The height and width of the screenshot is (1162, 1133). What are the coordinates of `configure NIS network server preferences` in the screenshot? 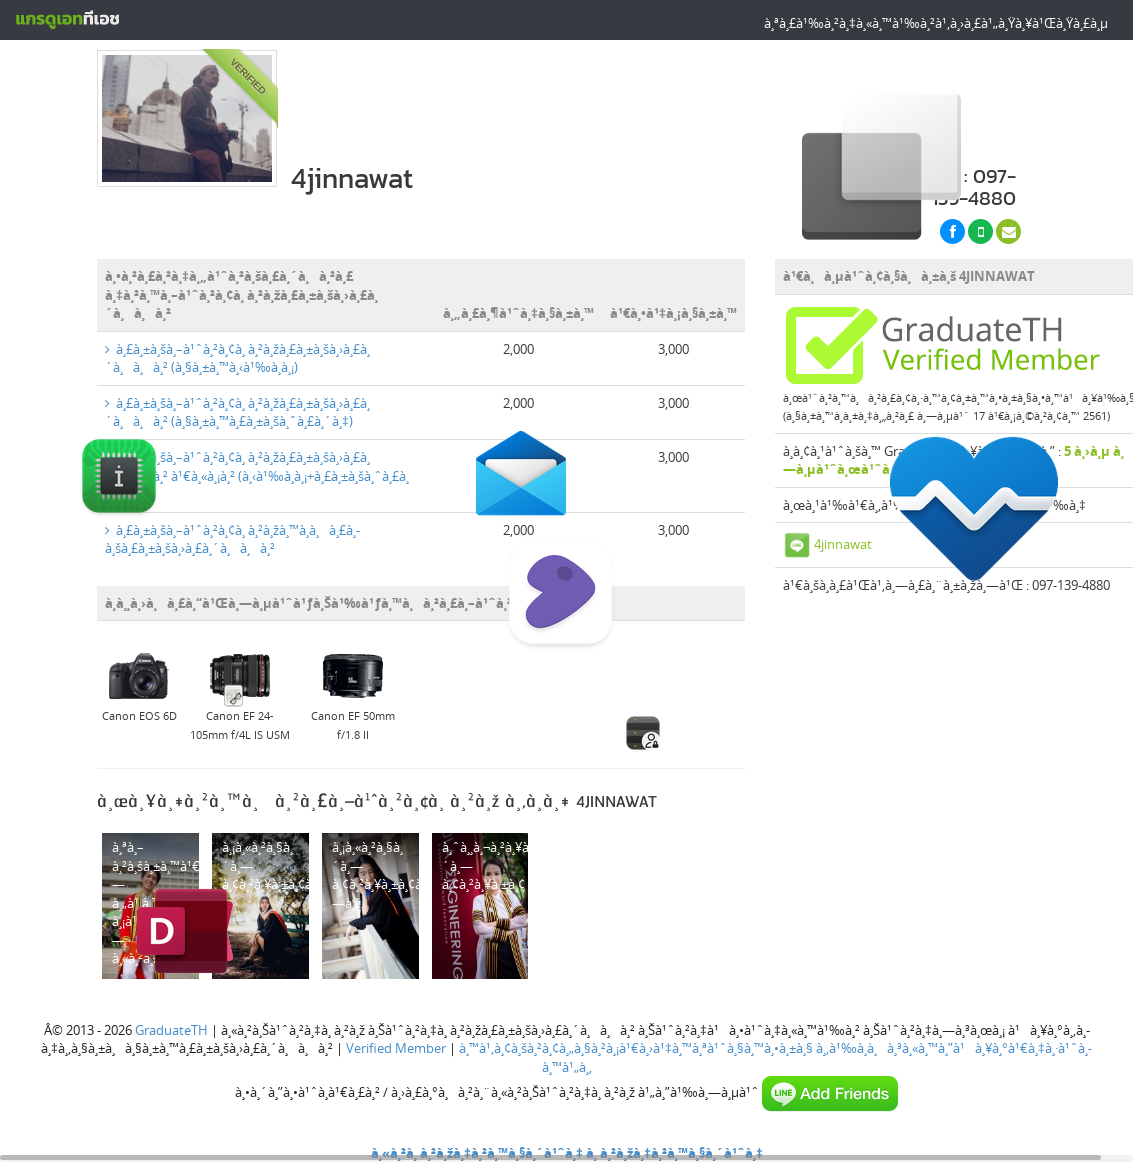 It's located at (643, 733).